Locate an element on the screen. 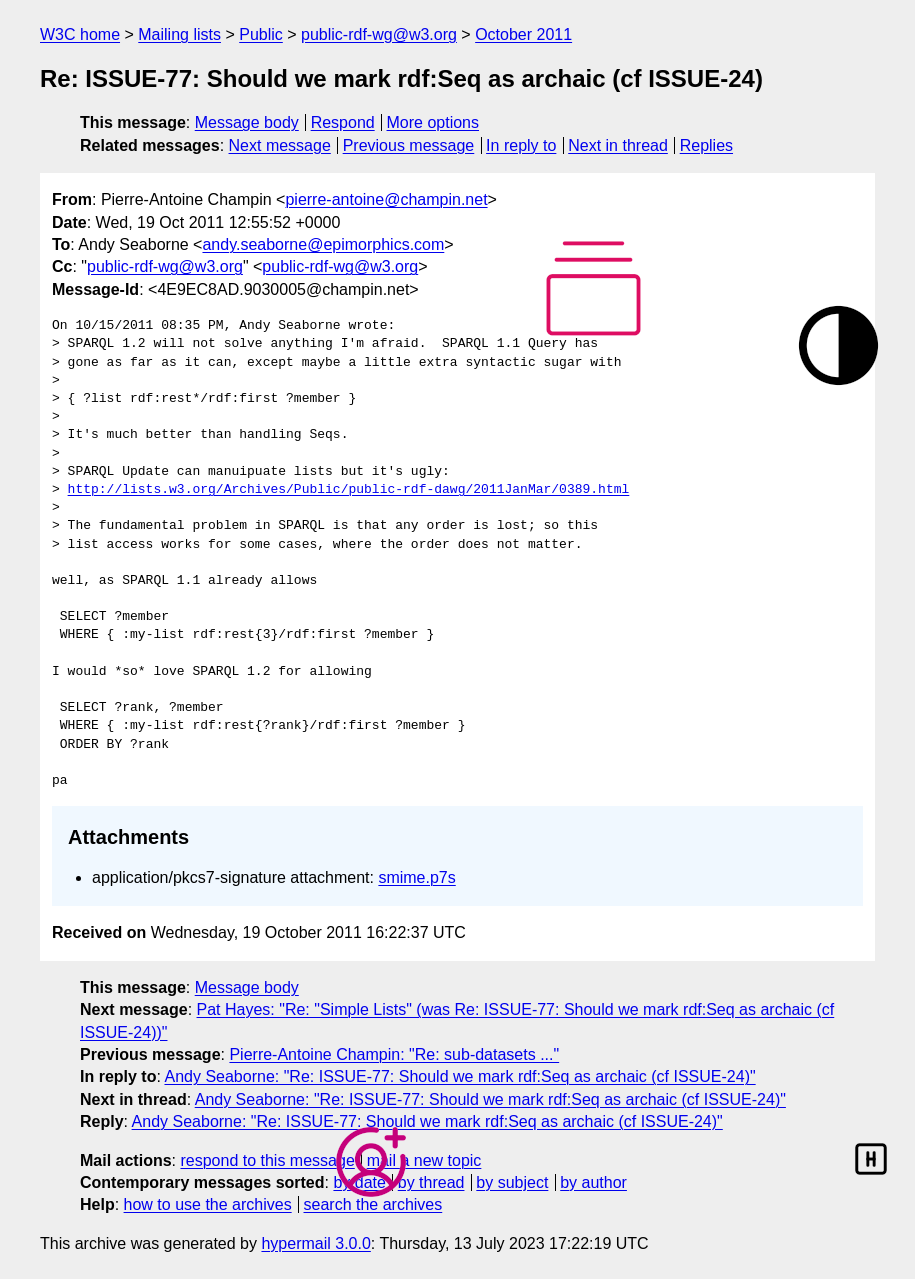 This screenshot has height=1279, width=915. add a new user or contact is located at coordinates (371, 1162).